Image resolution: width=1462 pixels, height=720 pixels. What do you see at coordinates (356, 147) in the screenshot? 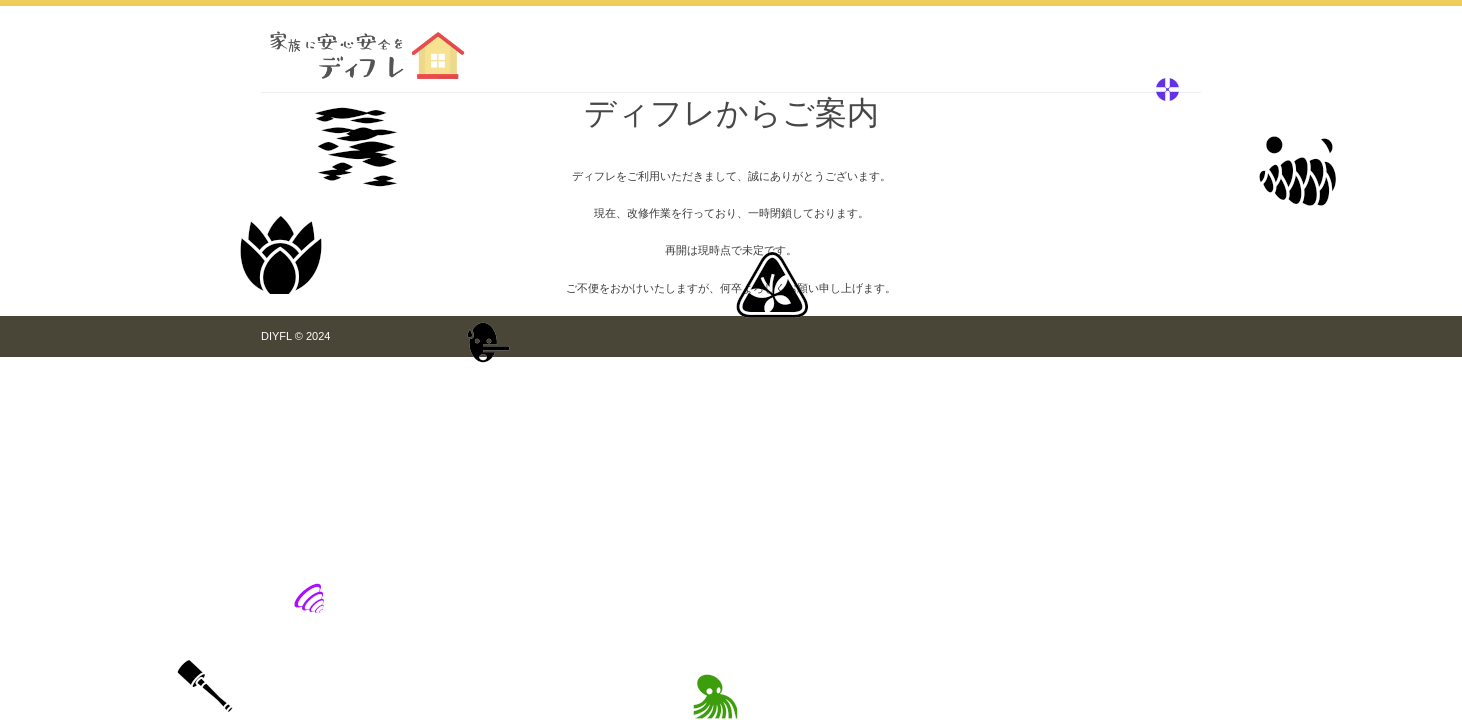
I see `indicates foggy weather conditions` at bounding box center [356, 147].